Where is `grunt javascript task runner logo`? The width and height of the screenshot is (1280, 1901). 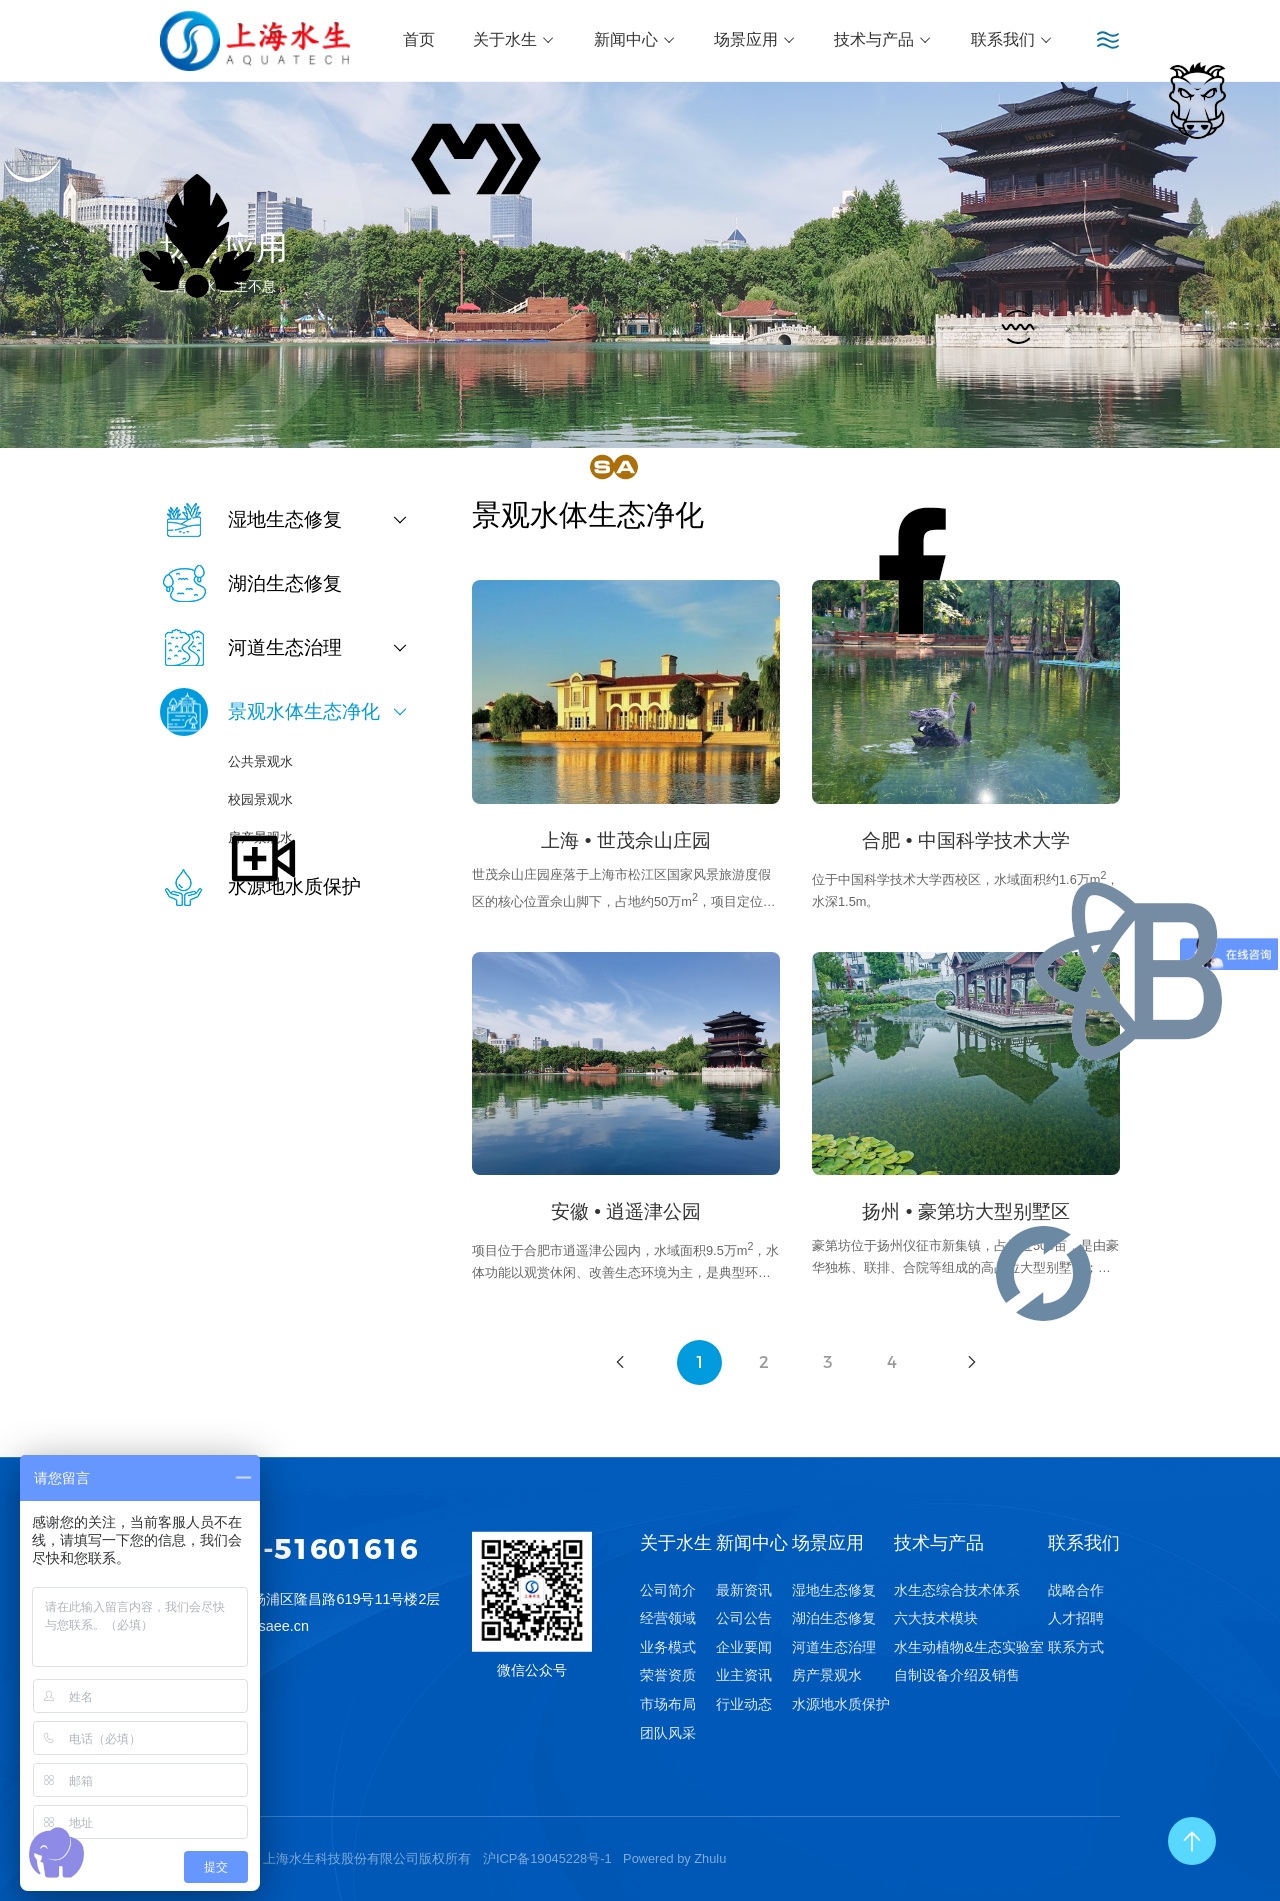 grunt javascript task runner logo is located at coordinates (1197, 100).